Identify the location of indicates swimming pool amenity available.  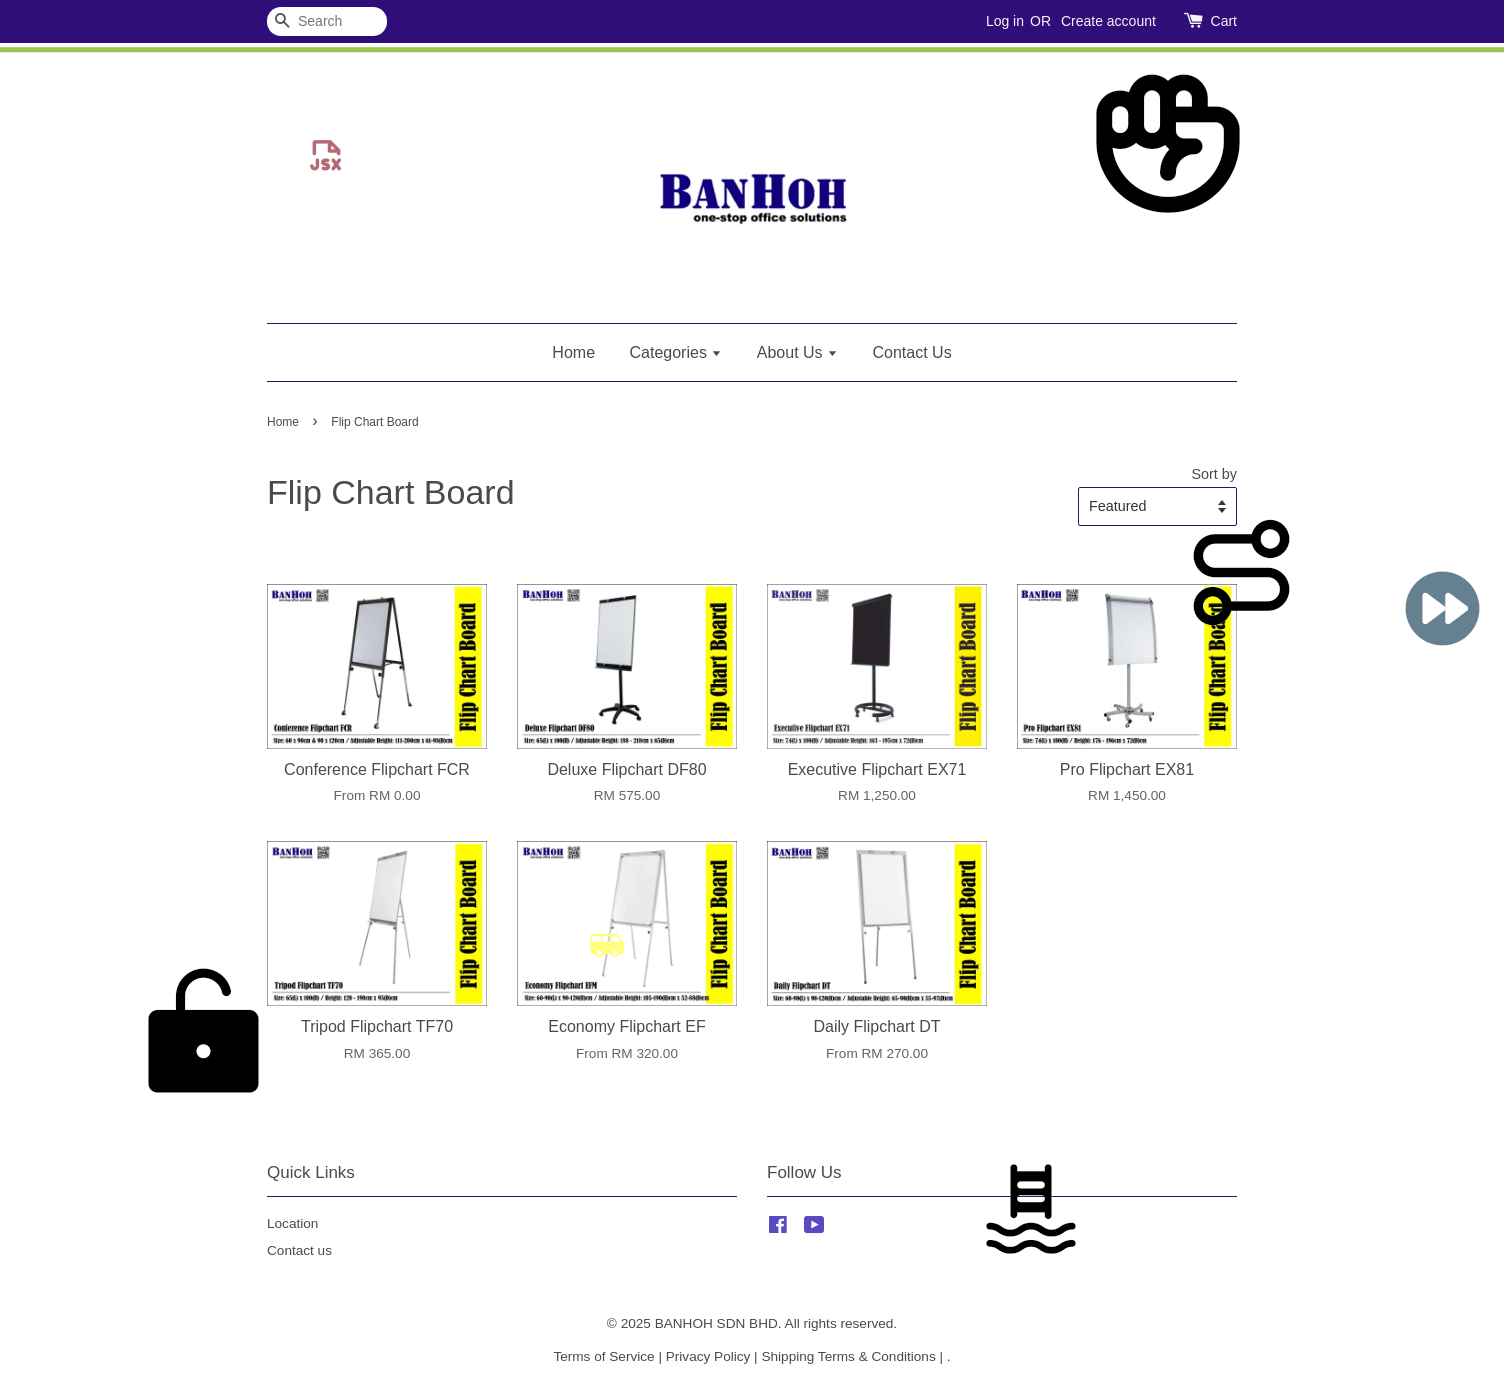
(1031, 1209).